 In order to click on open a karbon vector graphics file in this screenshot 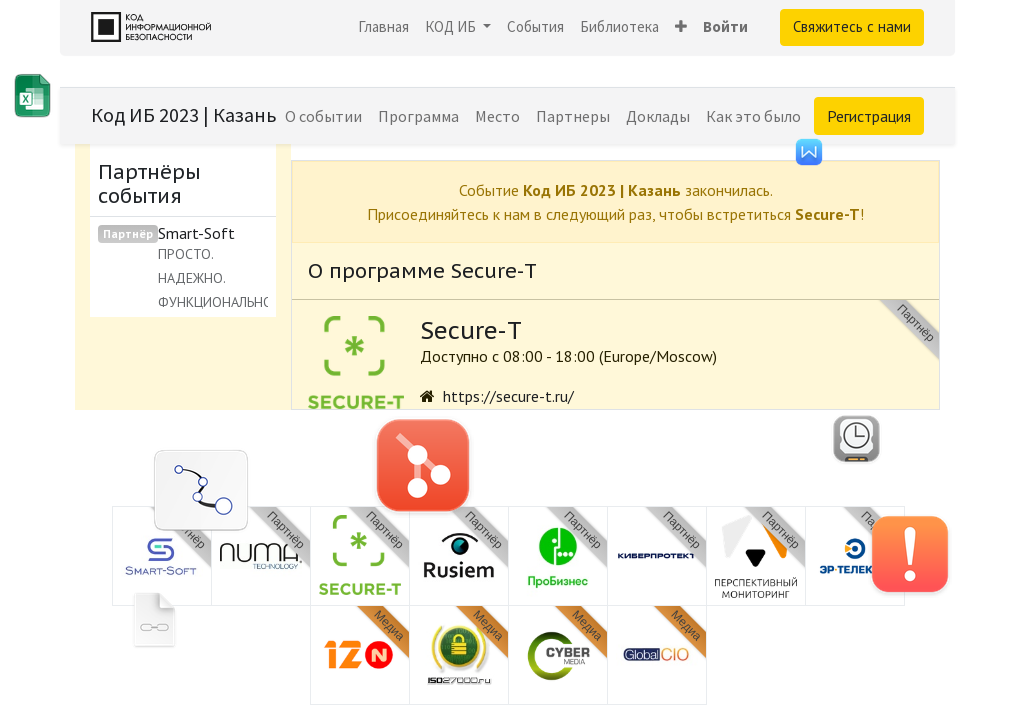, I will do `click(201, 487)`.